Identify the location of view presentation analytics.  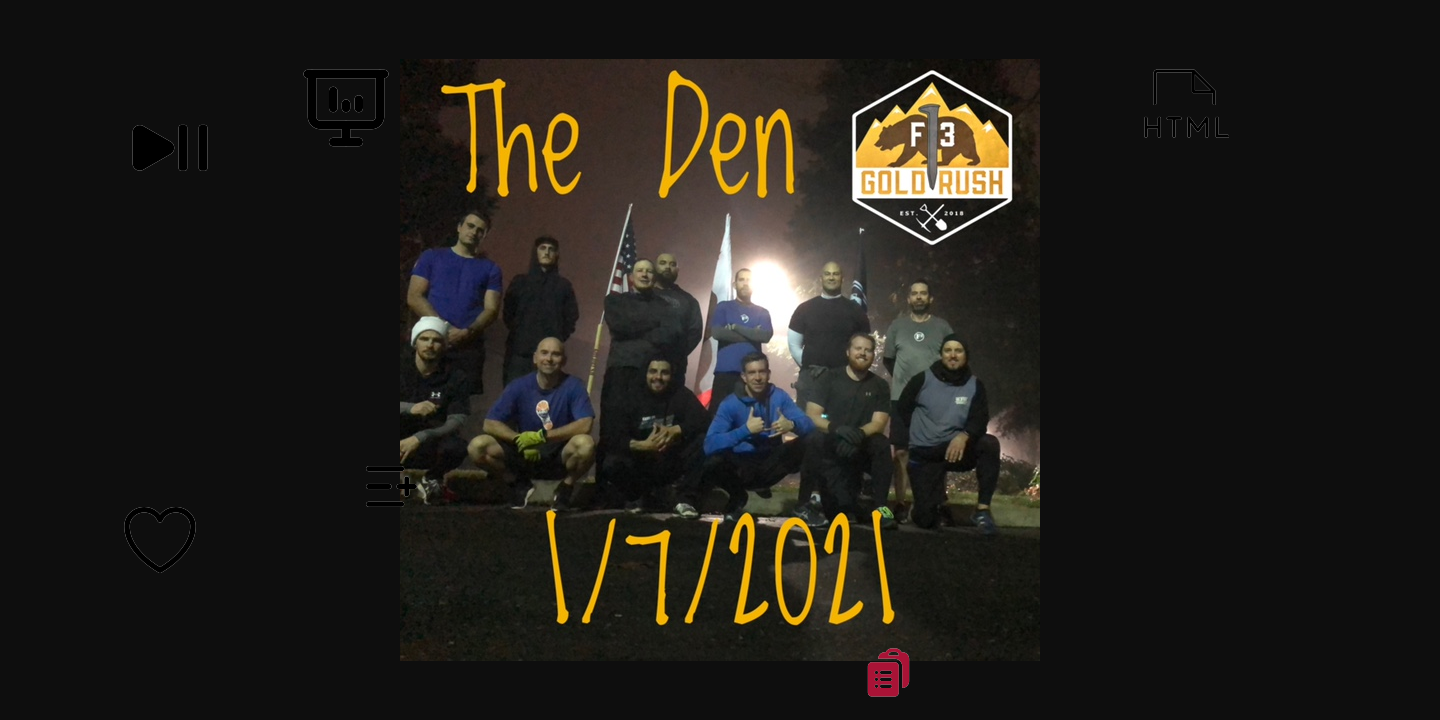
(346, 108).